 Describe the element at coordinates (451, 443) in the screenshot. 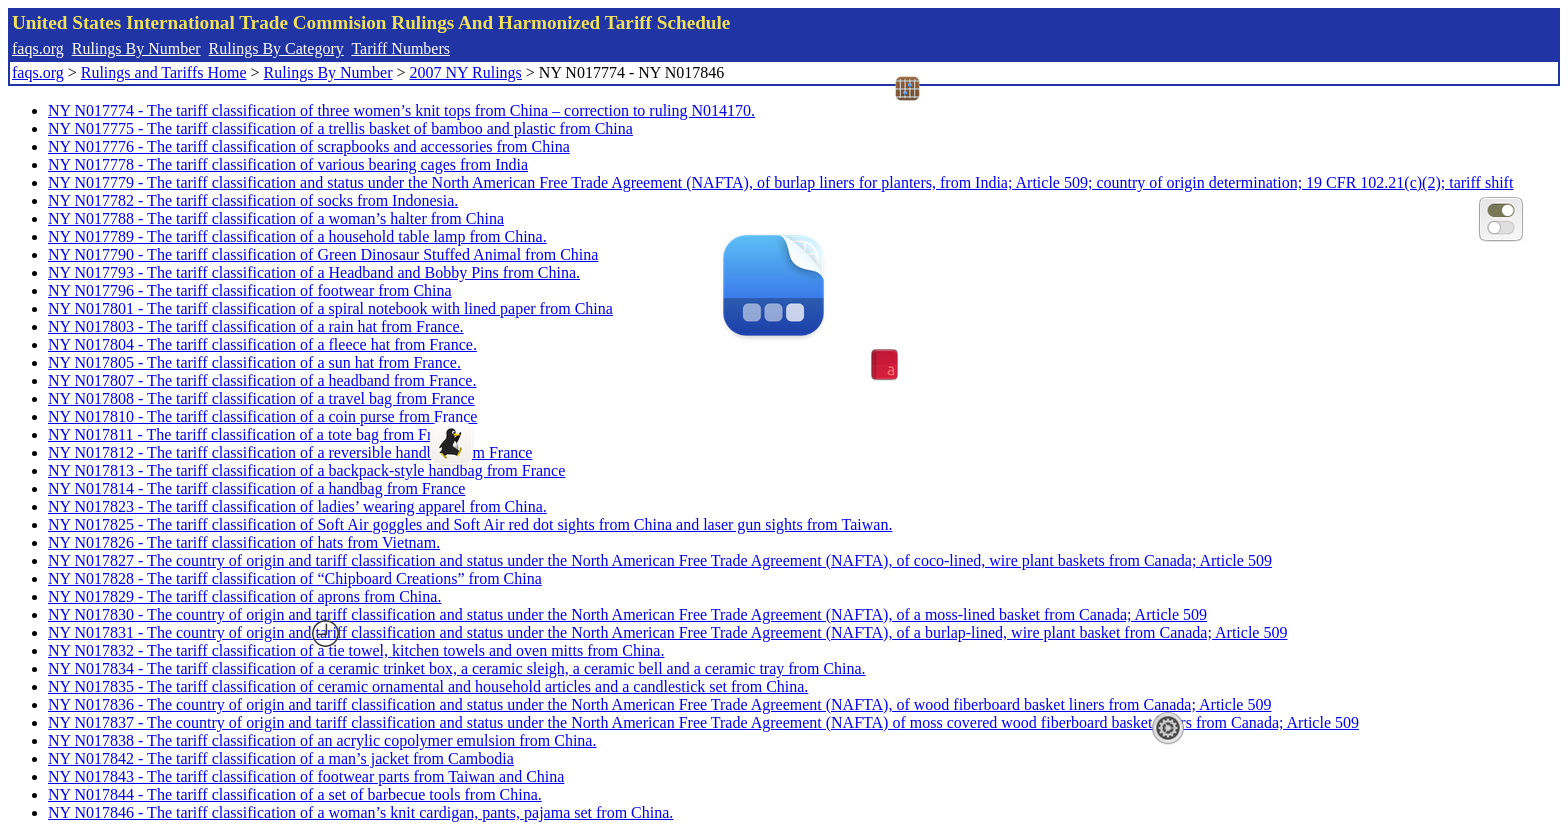

I see `launch supertux game` at that location.